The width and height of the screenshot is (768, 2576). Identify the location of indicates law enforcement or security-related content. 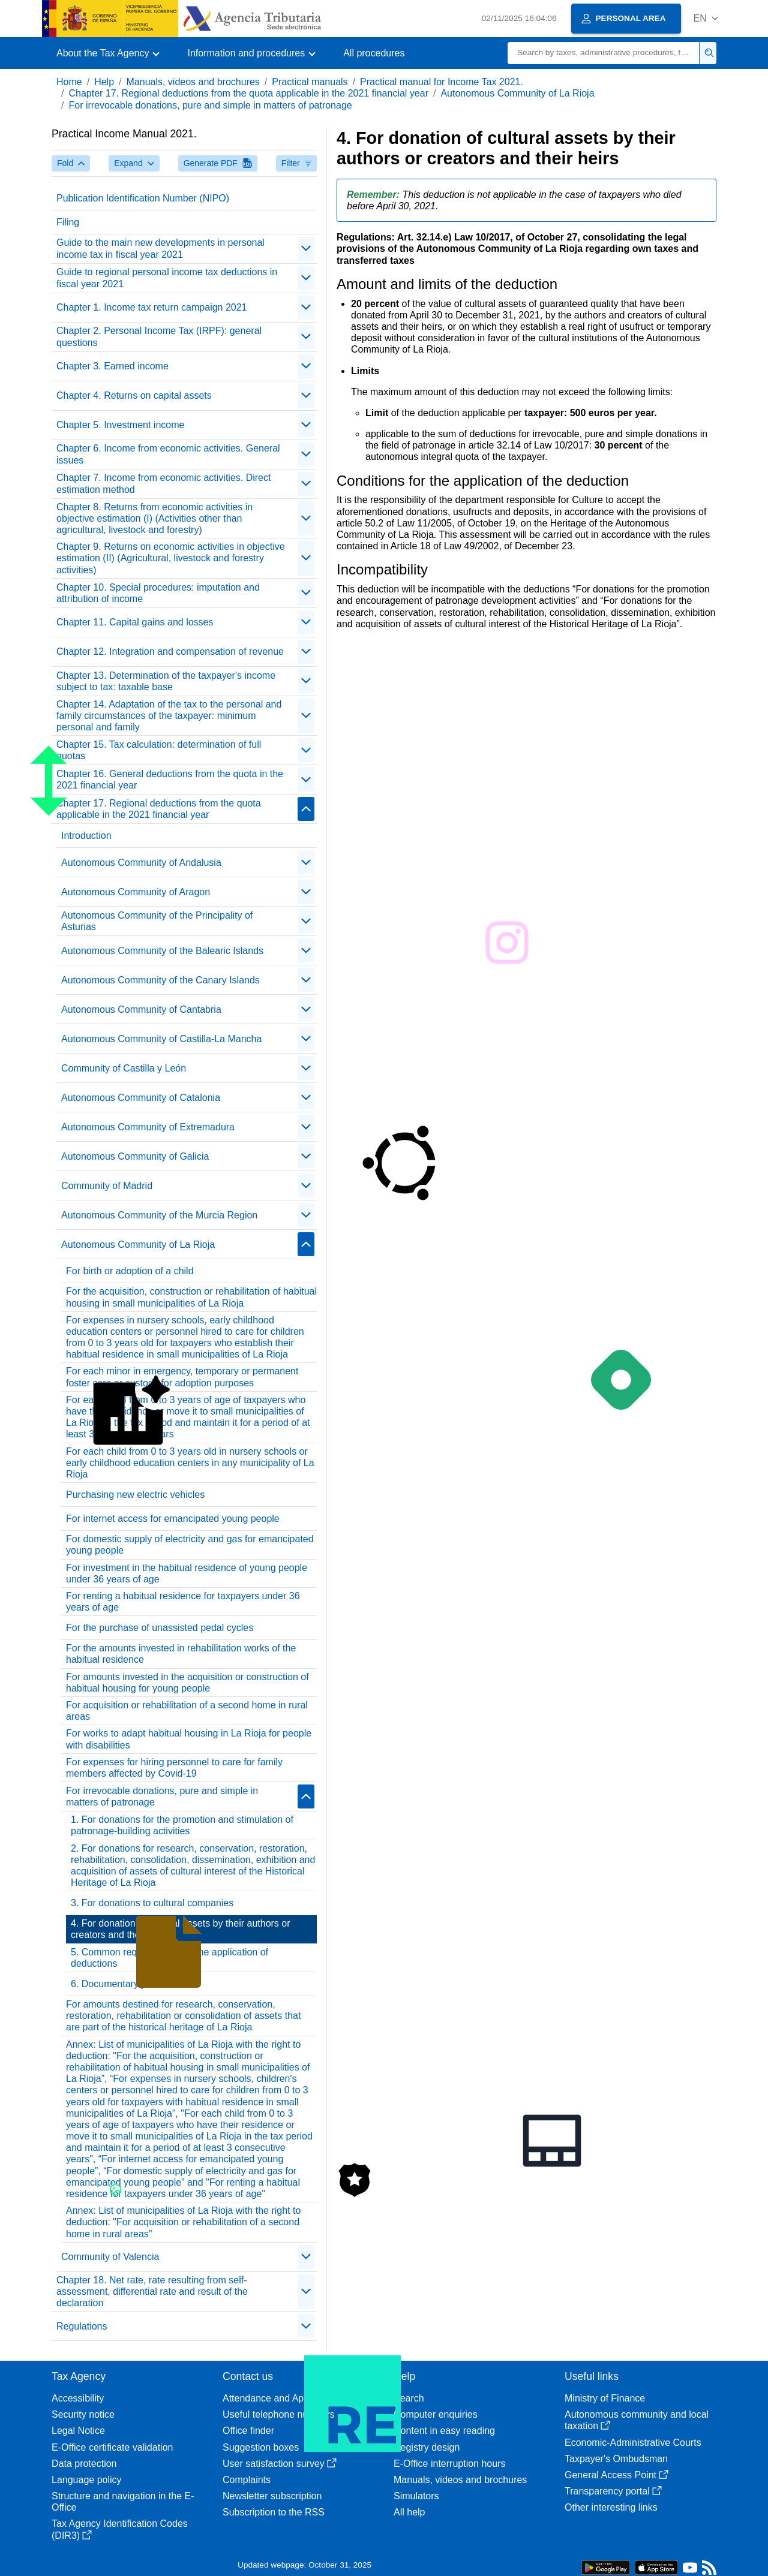
(355, 2180).